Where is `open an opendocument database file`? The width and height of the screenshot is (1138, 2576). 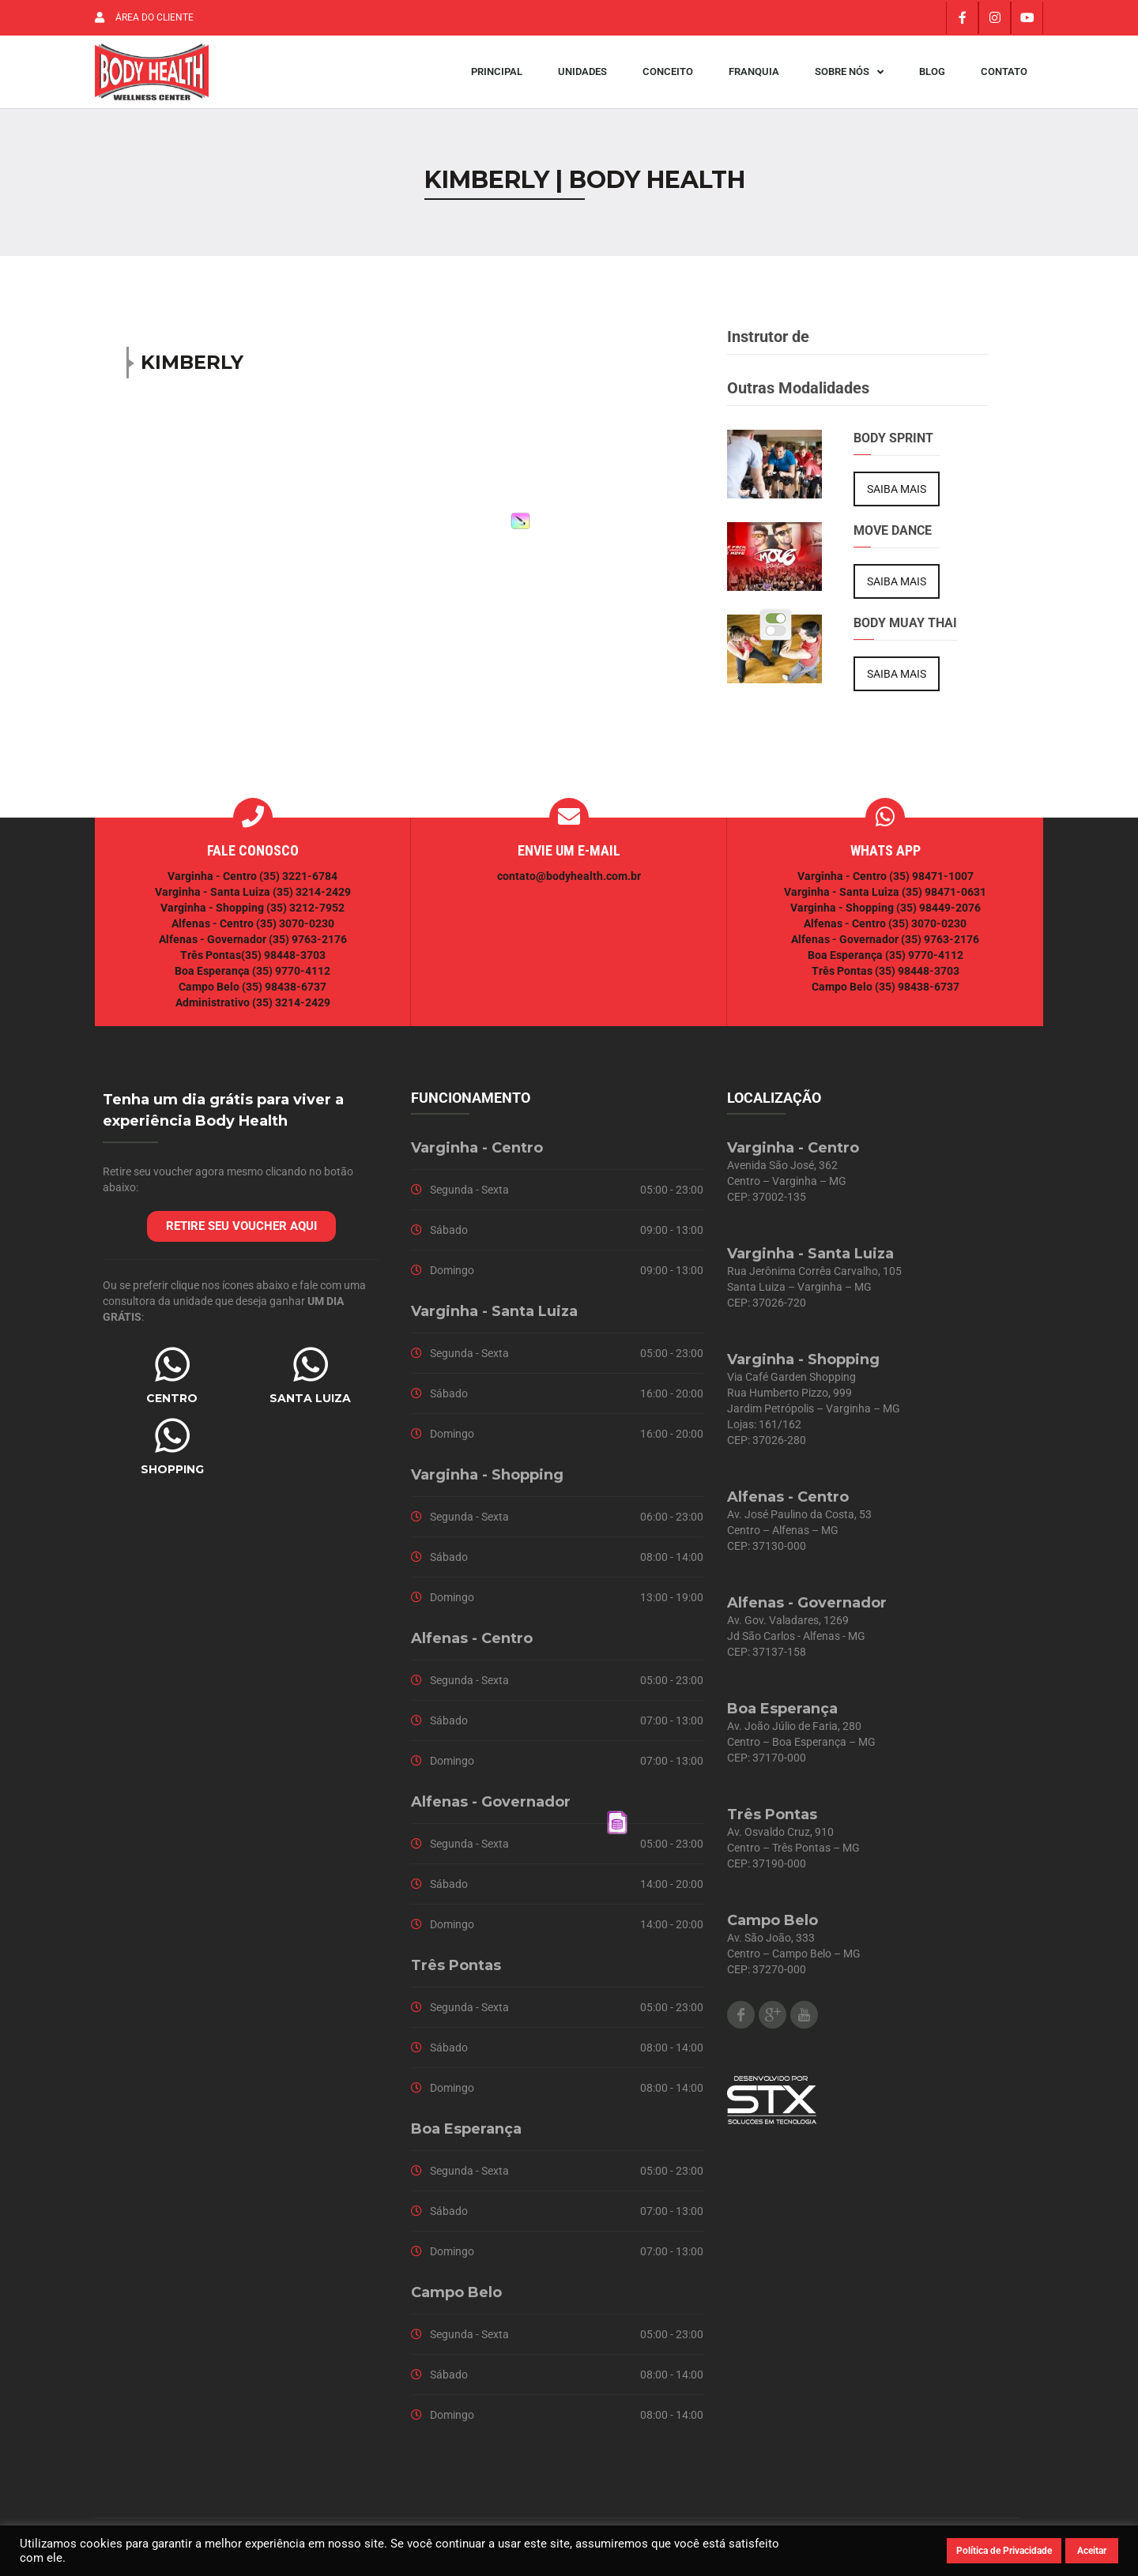
open an opendocument database file is located at coordinates (617, 1822).